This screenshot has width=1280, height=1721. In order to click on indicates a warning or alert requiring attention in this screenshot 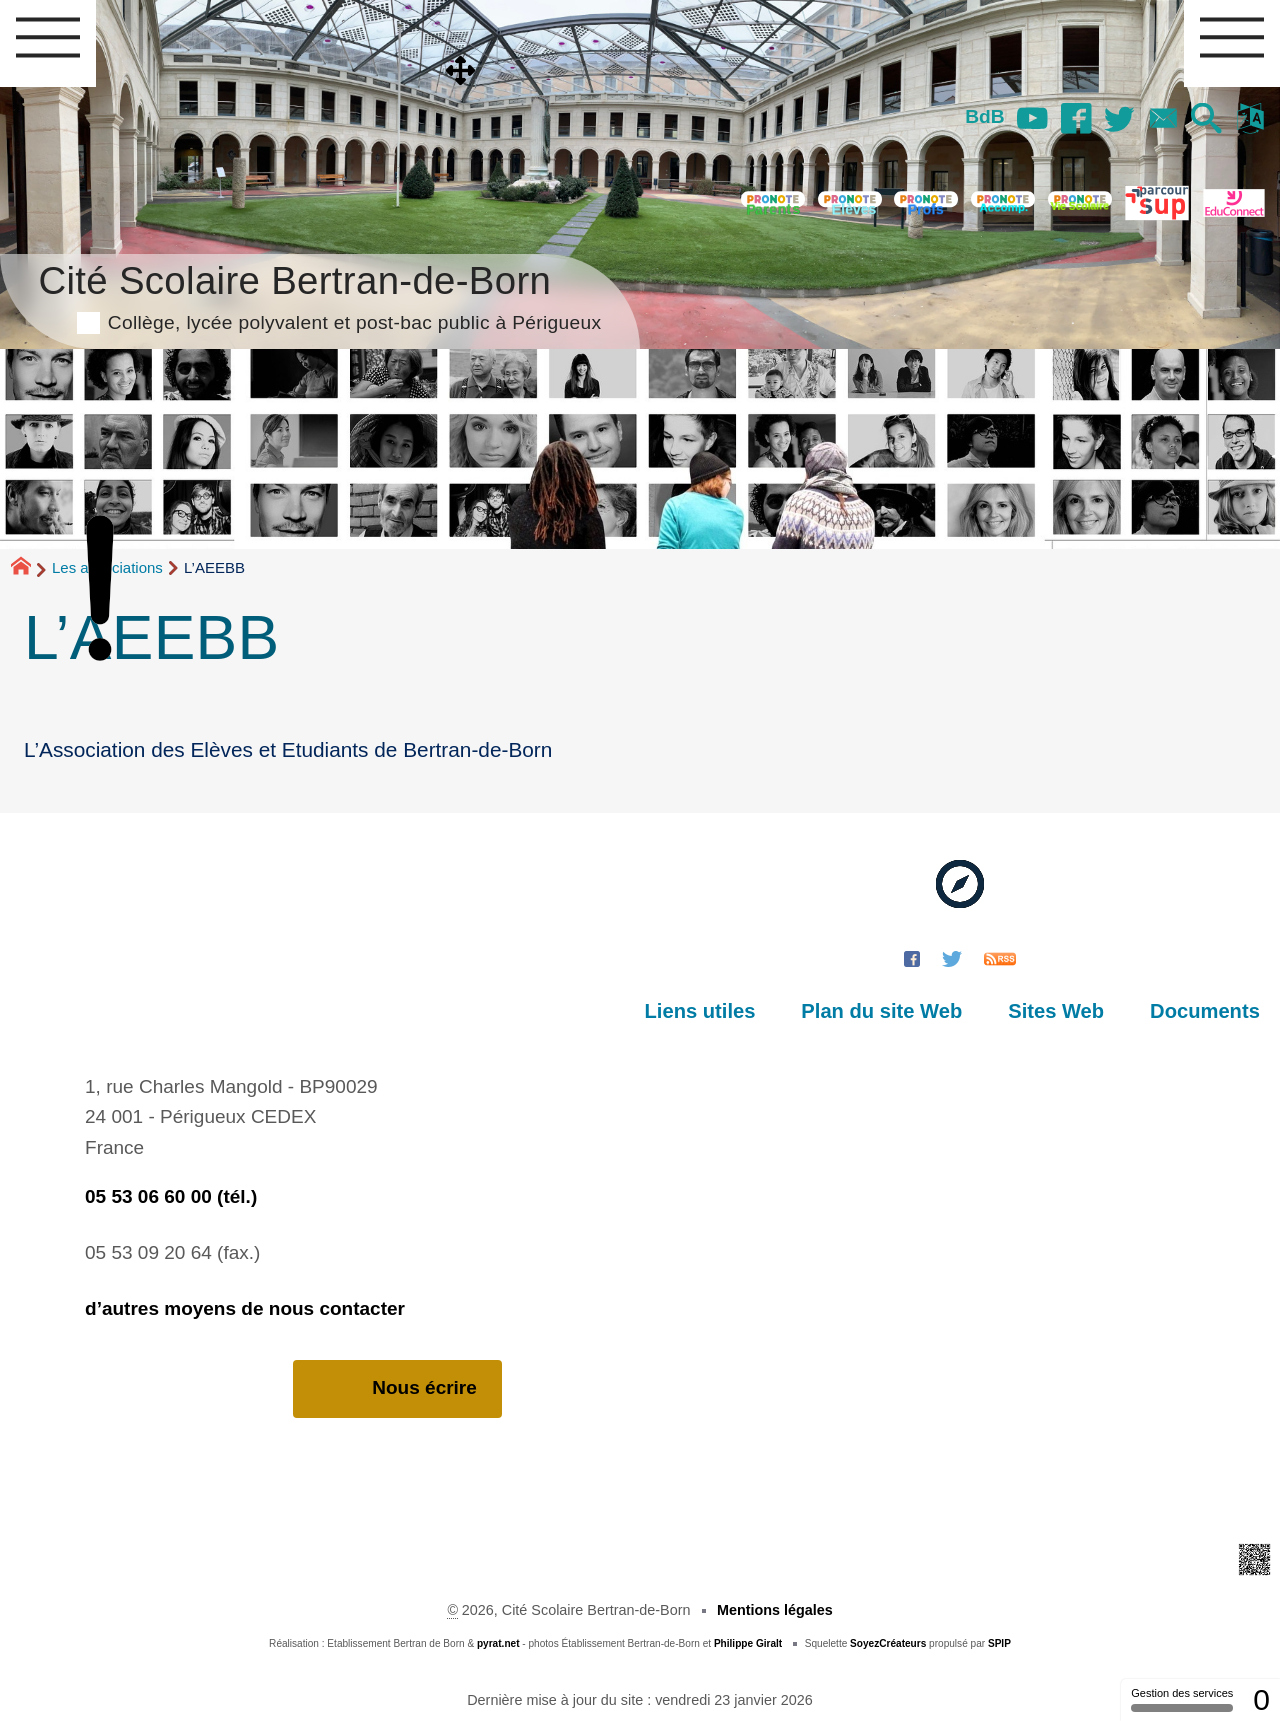, I will do `click(100, 588)`.